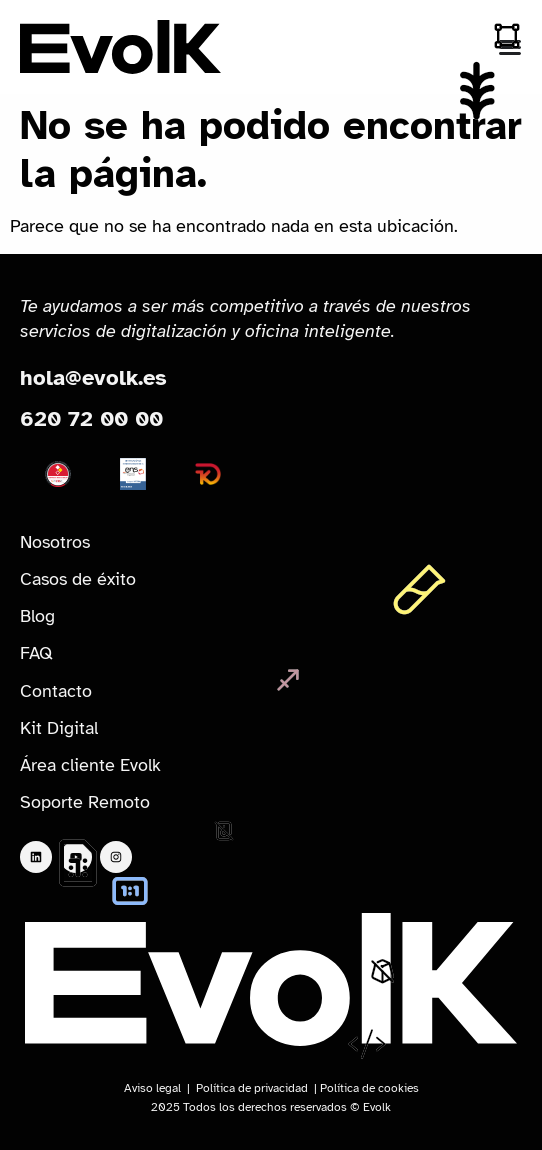  Describe the element at coordinates (507, 36) in the screenshot. I see `access vector editing tools` at that location.